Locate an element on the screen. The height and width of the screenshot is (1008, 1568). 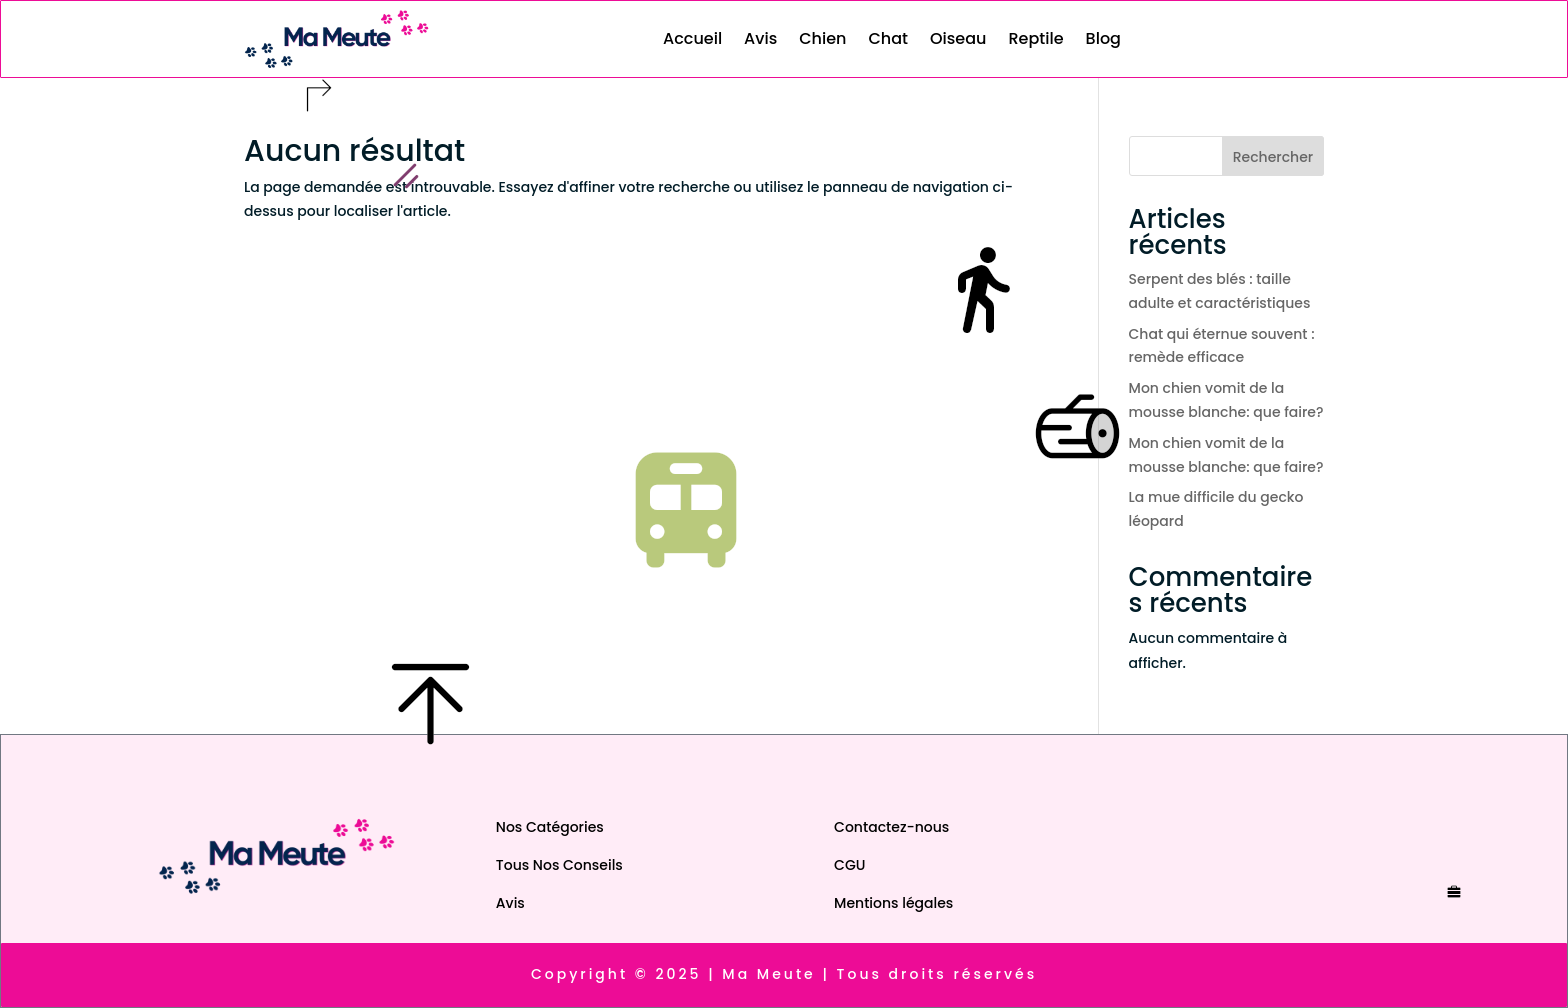
scroll to top of page is located at coordinates (430, 702).